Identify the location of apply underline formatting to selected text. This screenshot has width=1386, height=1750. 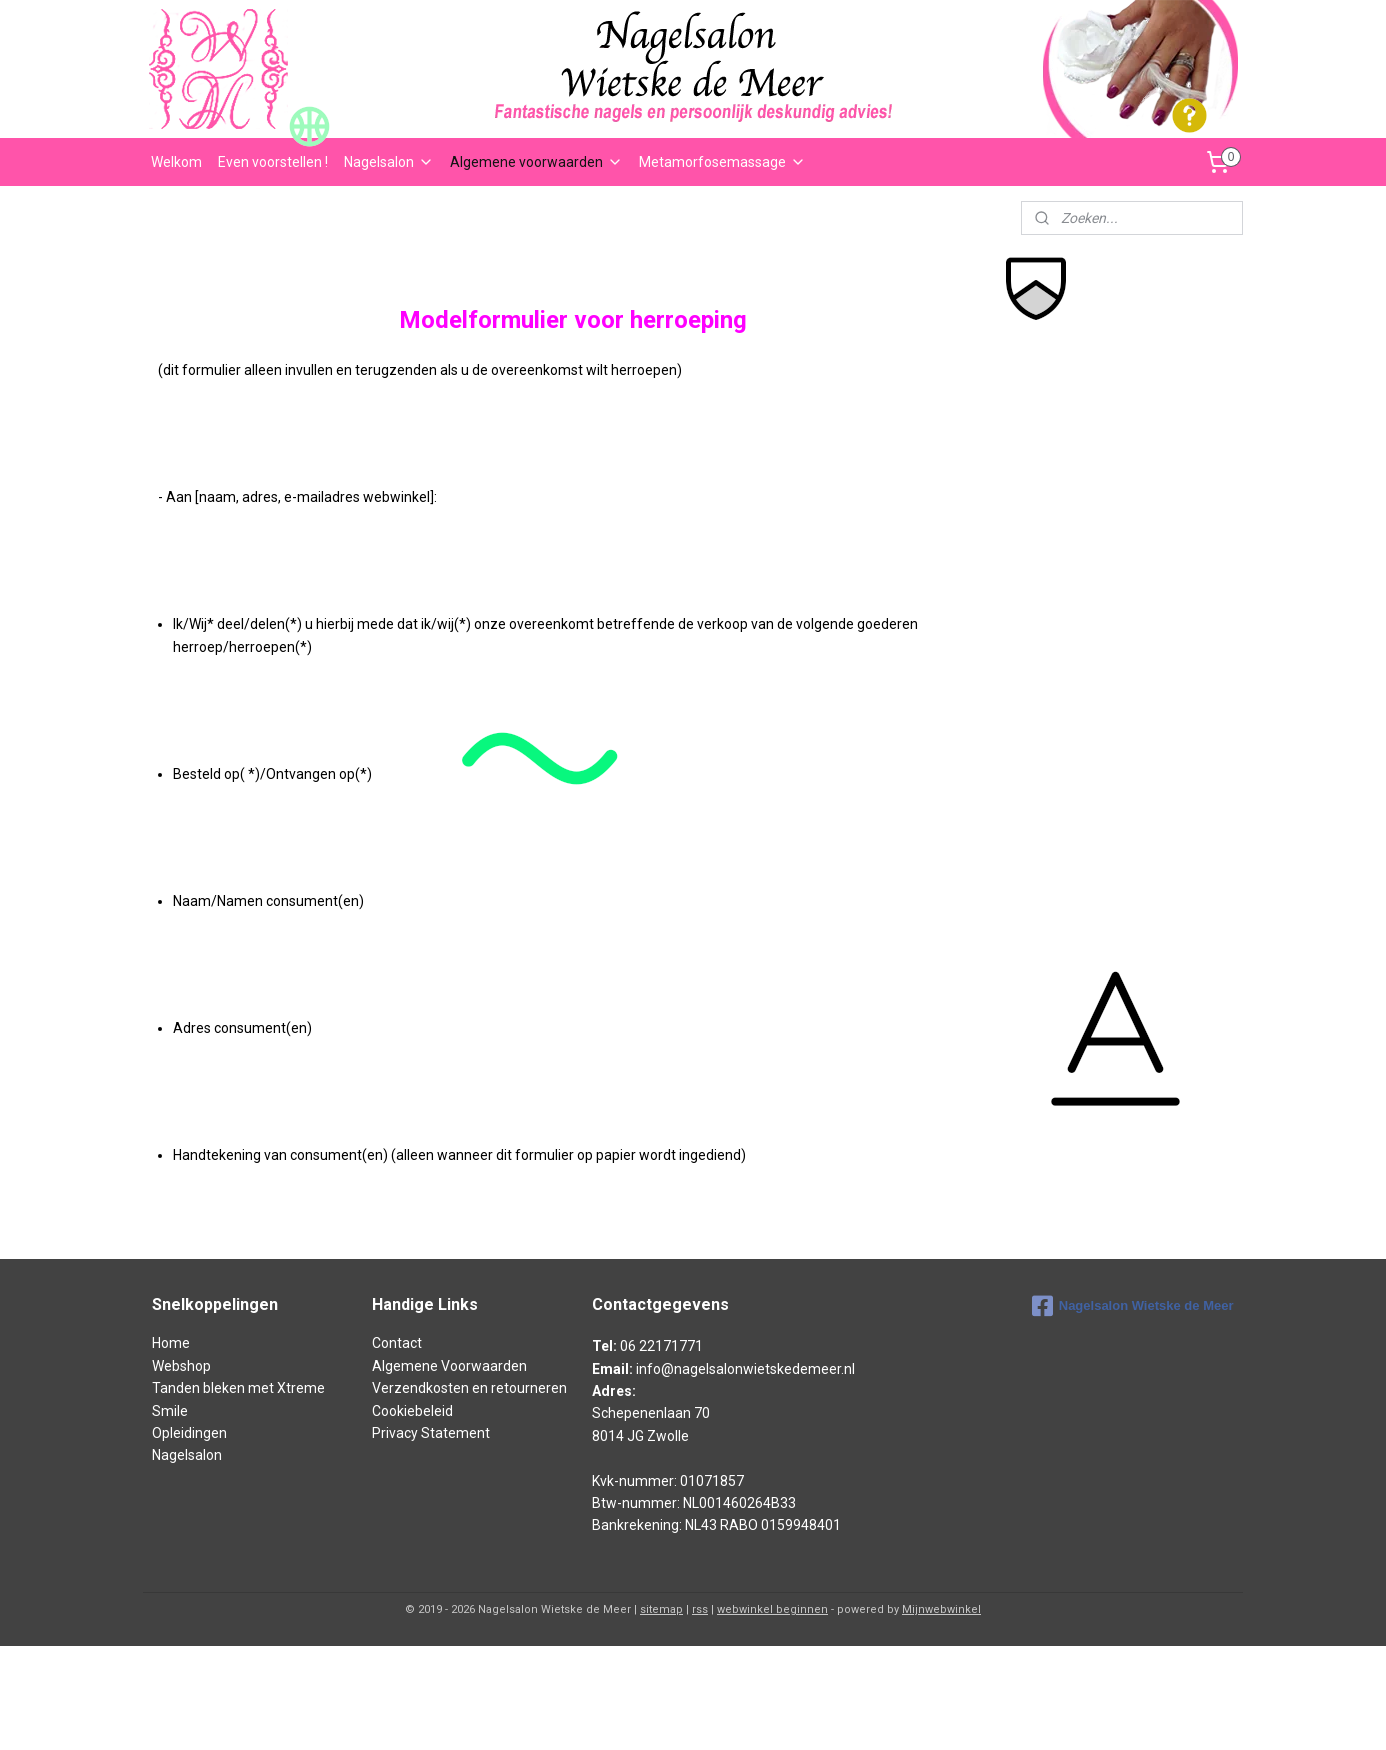
(1115, 1041).